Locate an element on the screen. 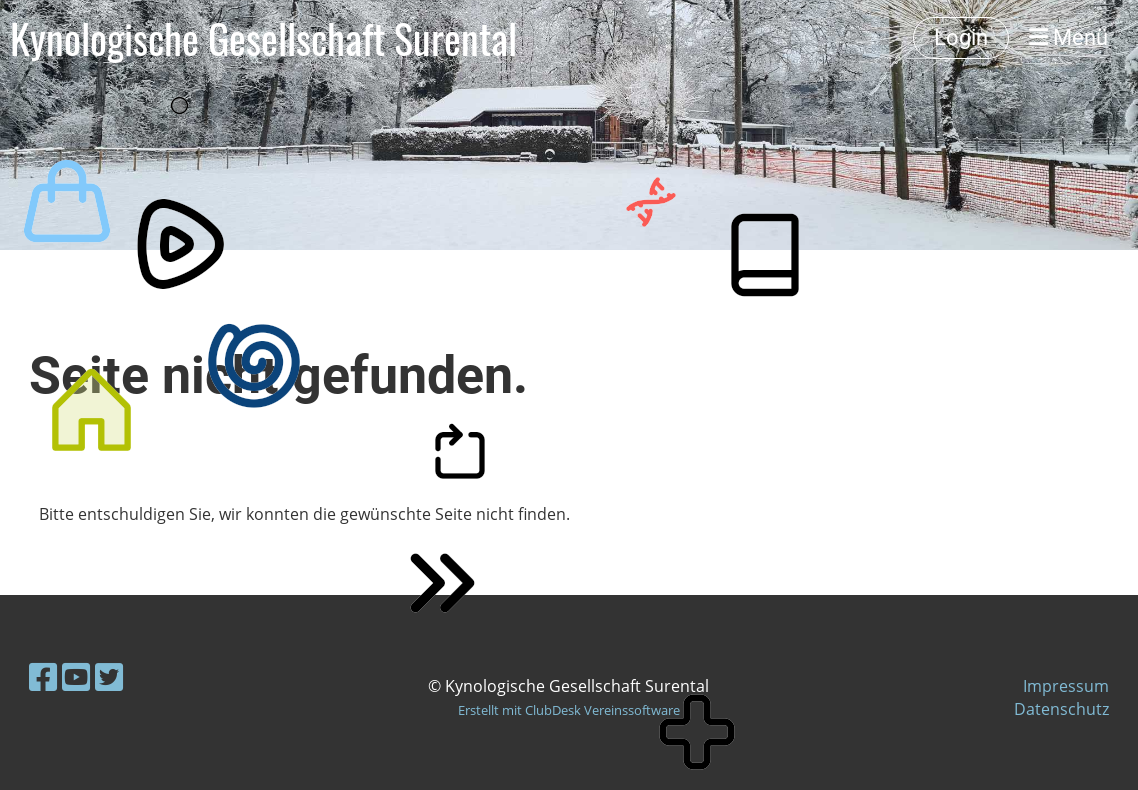 The height and width of the screenshot is (790, 1138). view your shopping bag is located at coordinates (67, 203).